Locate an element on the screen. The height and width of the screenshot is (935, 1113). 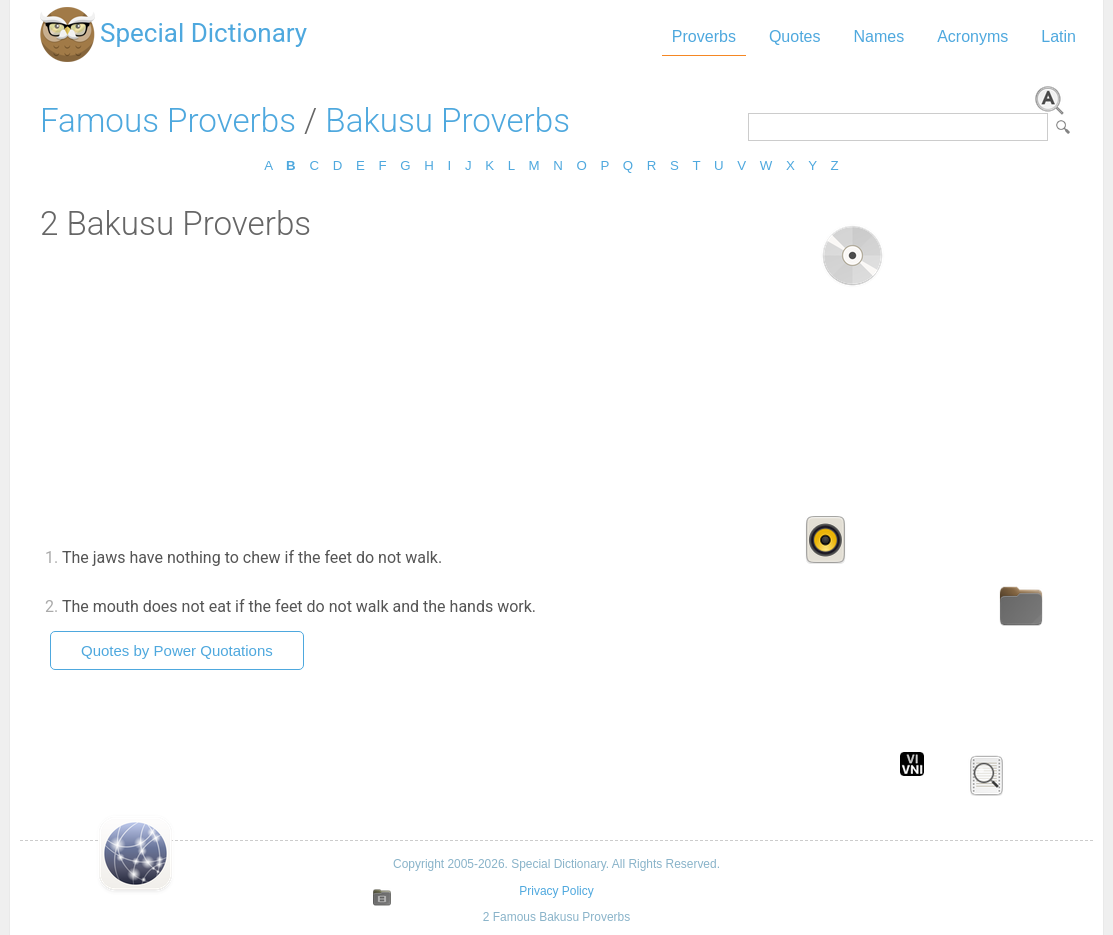
search for text or content is located at coordinates (1049, 100).